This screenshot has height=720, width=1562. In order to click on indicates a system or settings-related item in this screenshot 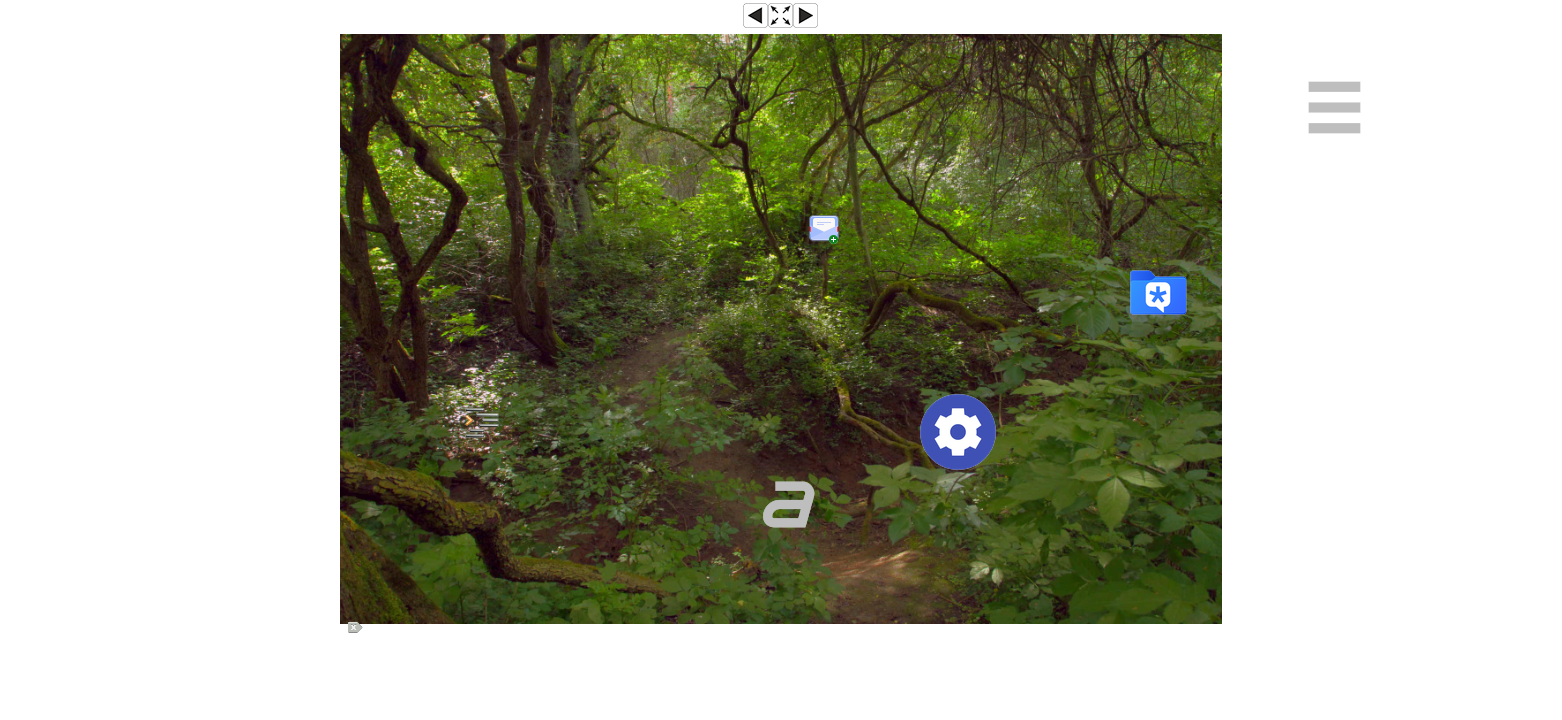, I will do `click(958, 432)`.